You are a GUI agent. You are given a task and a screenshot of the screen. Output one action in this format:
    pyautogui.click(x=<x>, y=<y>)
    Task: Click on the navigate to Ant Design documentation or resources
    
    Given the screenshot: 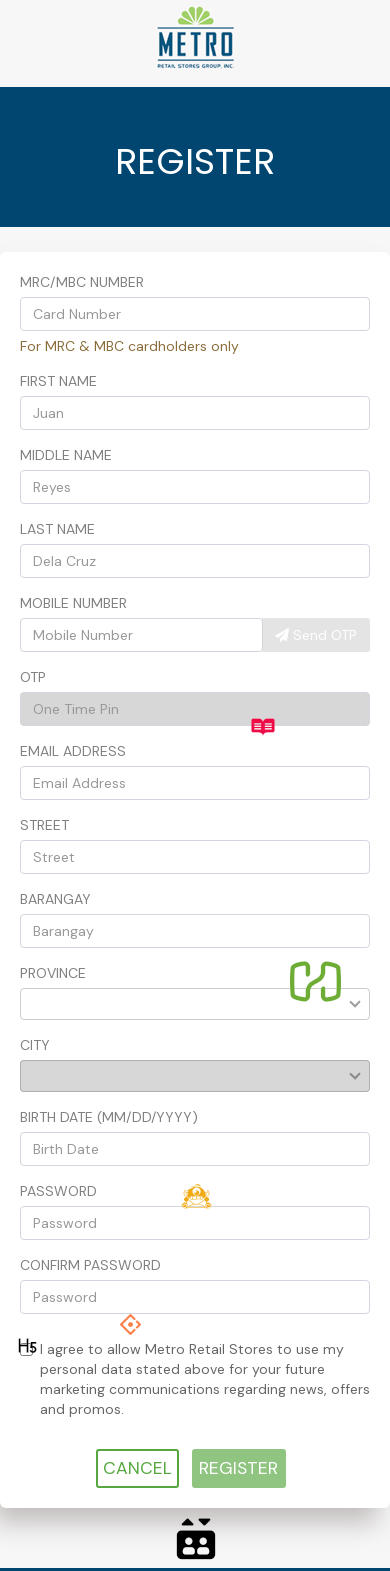 What is the action you would take?
    pyautogui.click(x=130, y=1324)
    